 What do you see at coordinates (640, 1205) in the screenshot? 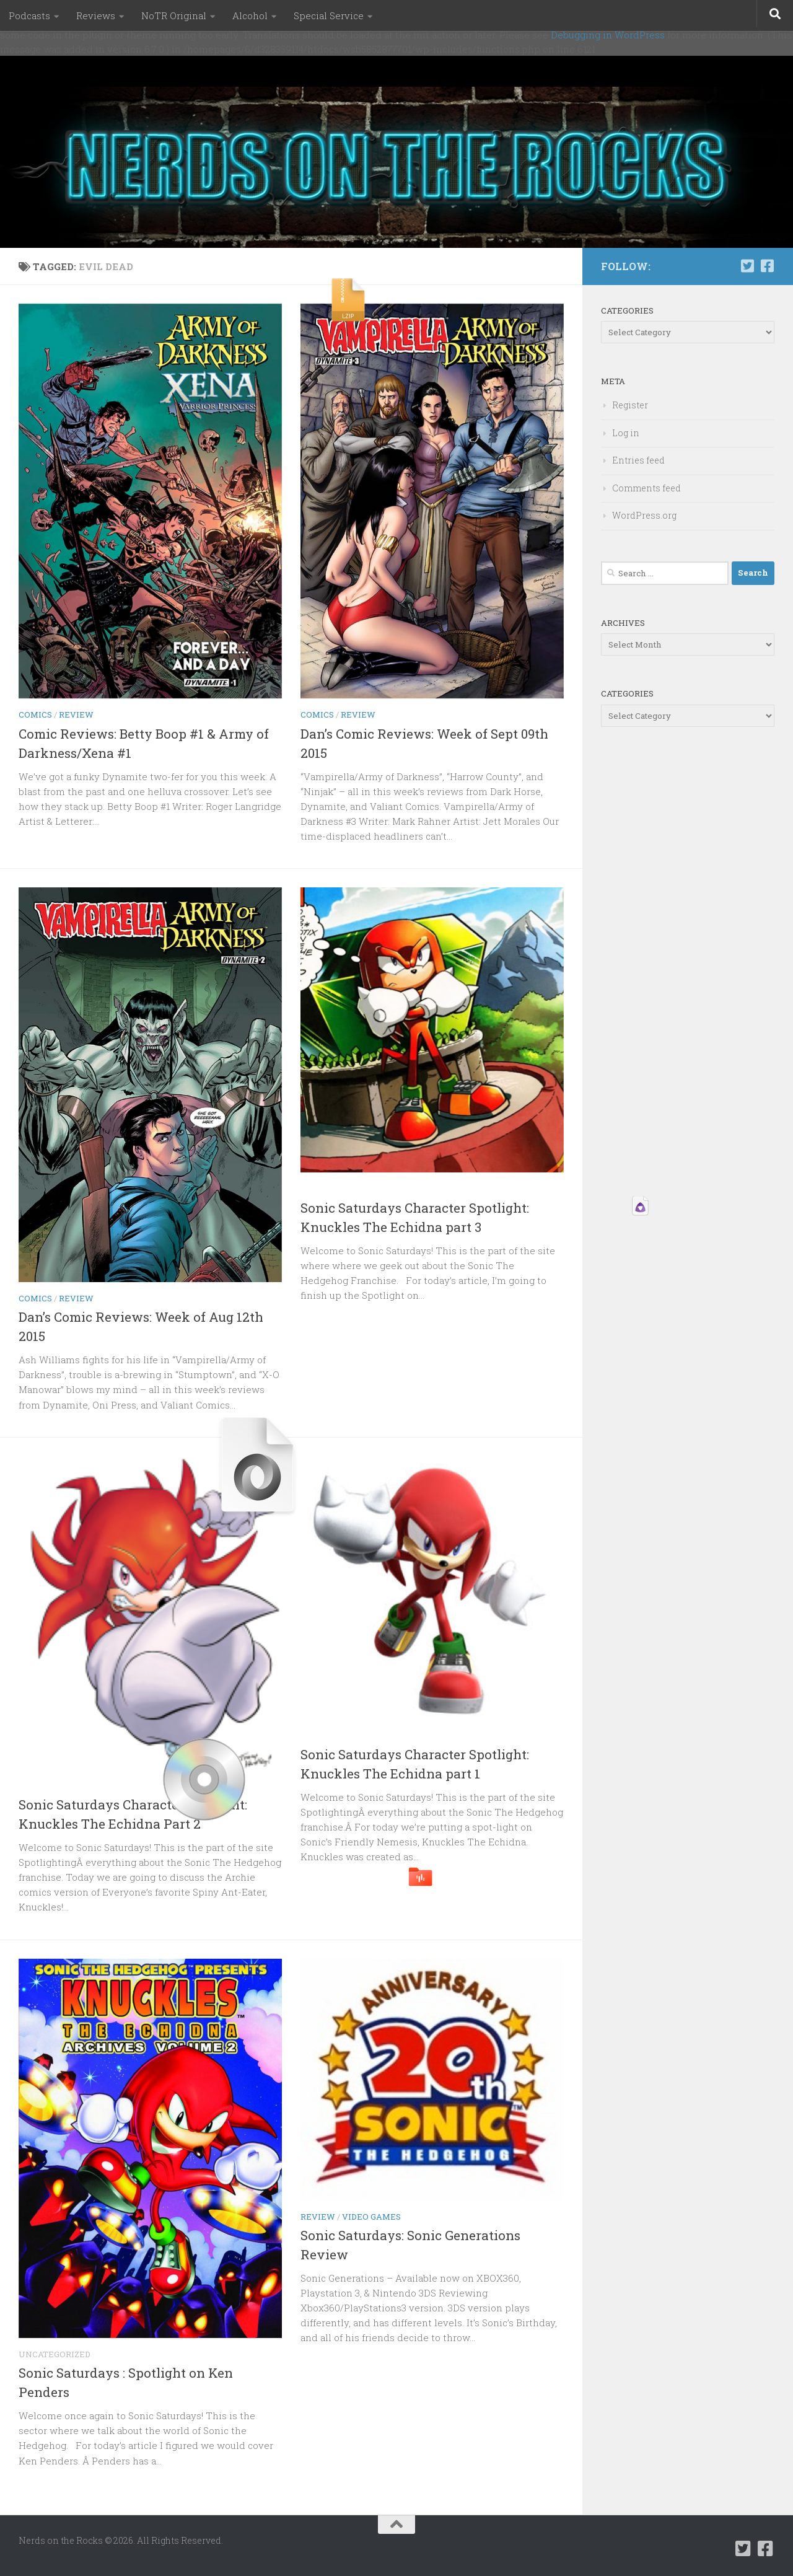
I see `meson build system configuration file` at bounding box center [640, 1205].